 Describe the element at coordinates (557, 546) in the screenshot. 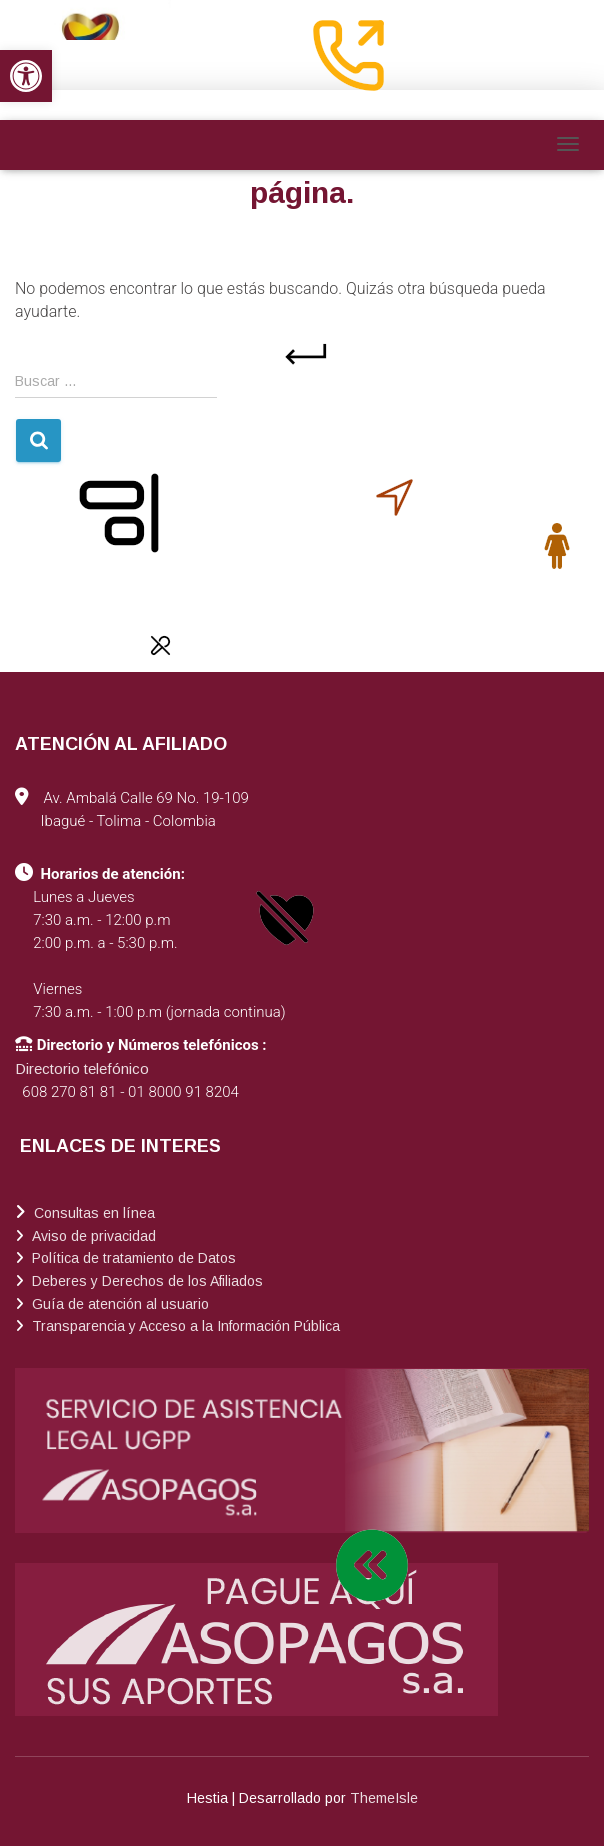

I see `select female gender option` at that location.